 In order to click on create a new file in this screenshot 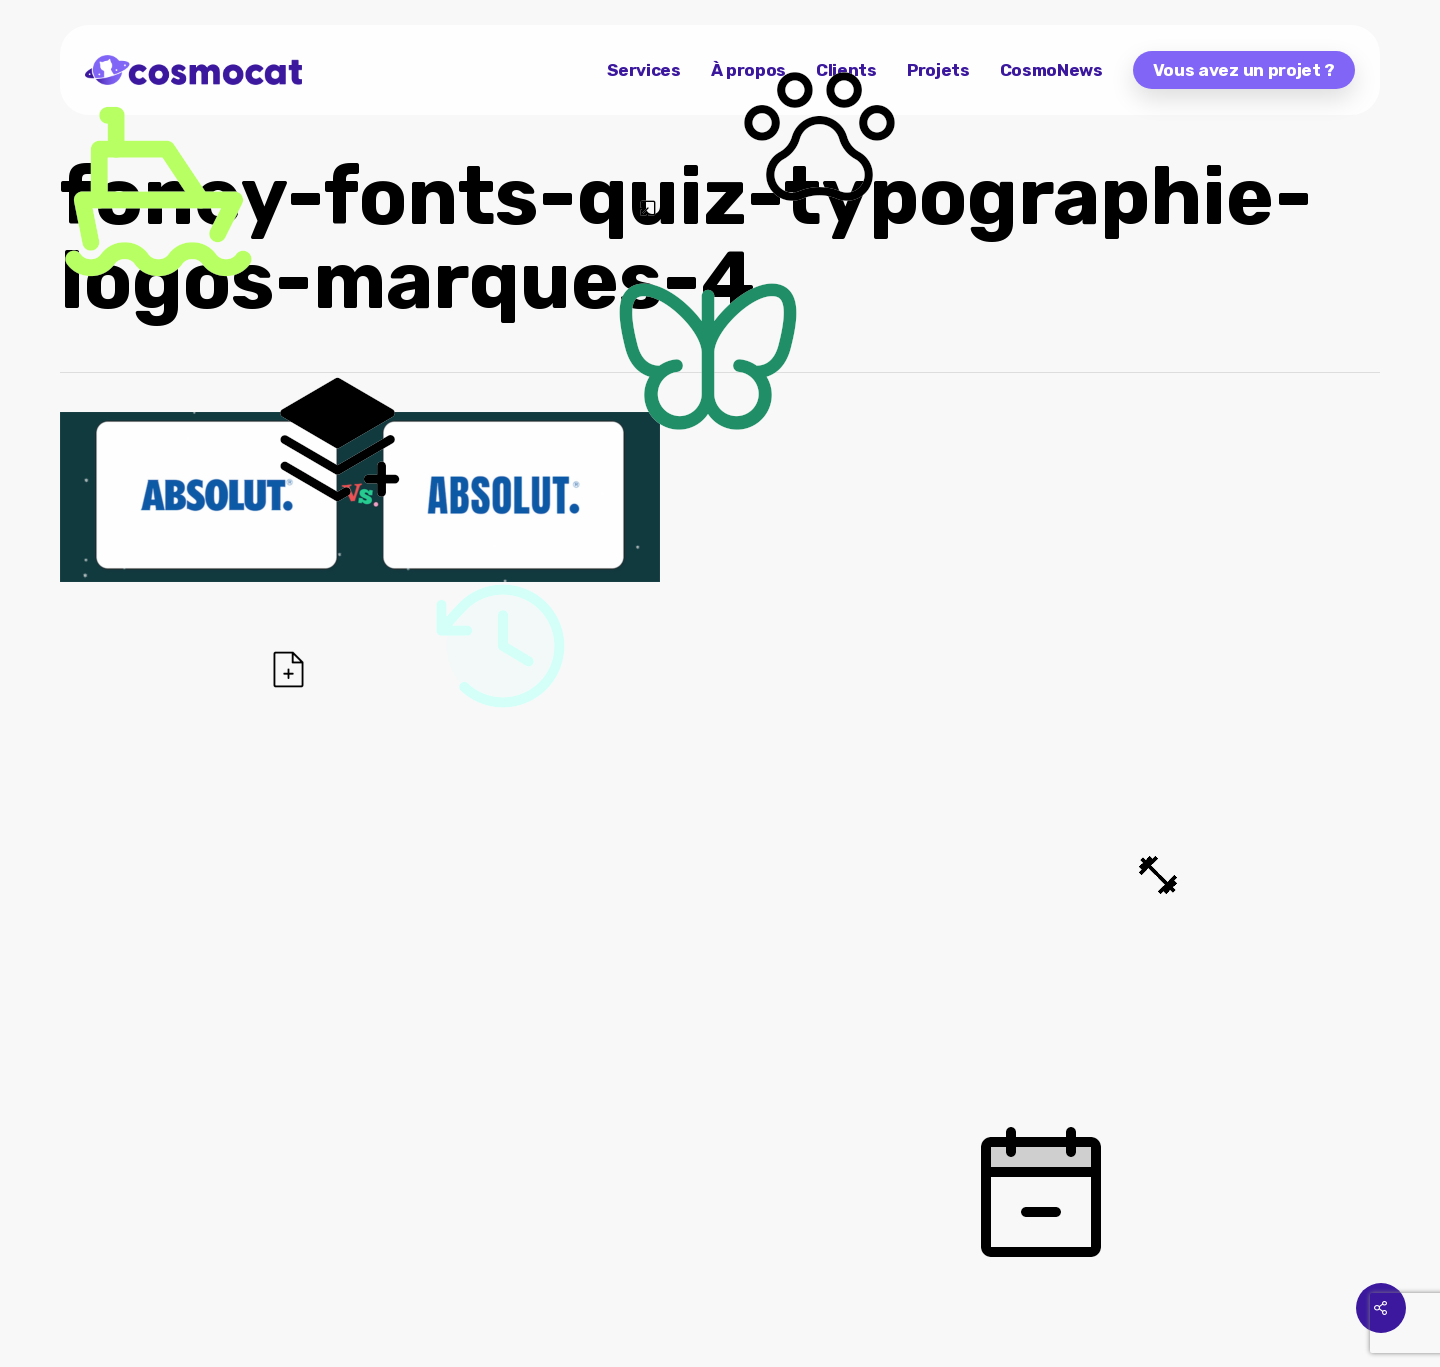, I will do `click(288, 669)`.